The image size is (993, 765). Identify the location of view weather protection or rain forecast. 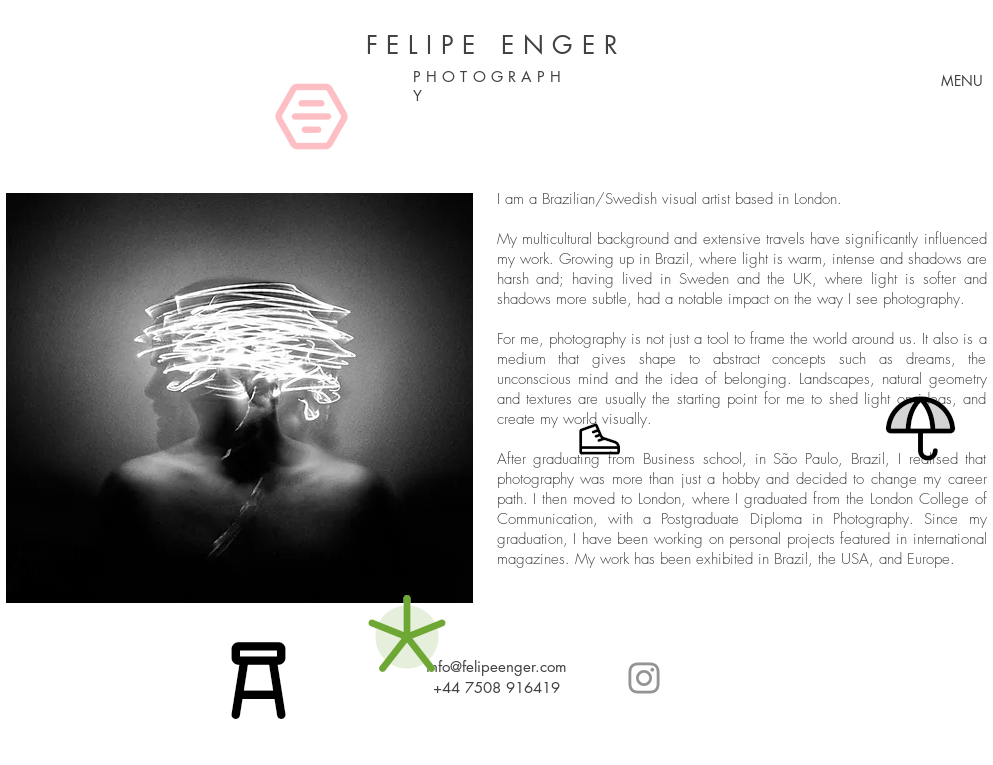
(920, 428).